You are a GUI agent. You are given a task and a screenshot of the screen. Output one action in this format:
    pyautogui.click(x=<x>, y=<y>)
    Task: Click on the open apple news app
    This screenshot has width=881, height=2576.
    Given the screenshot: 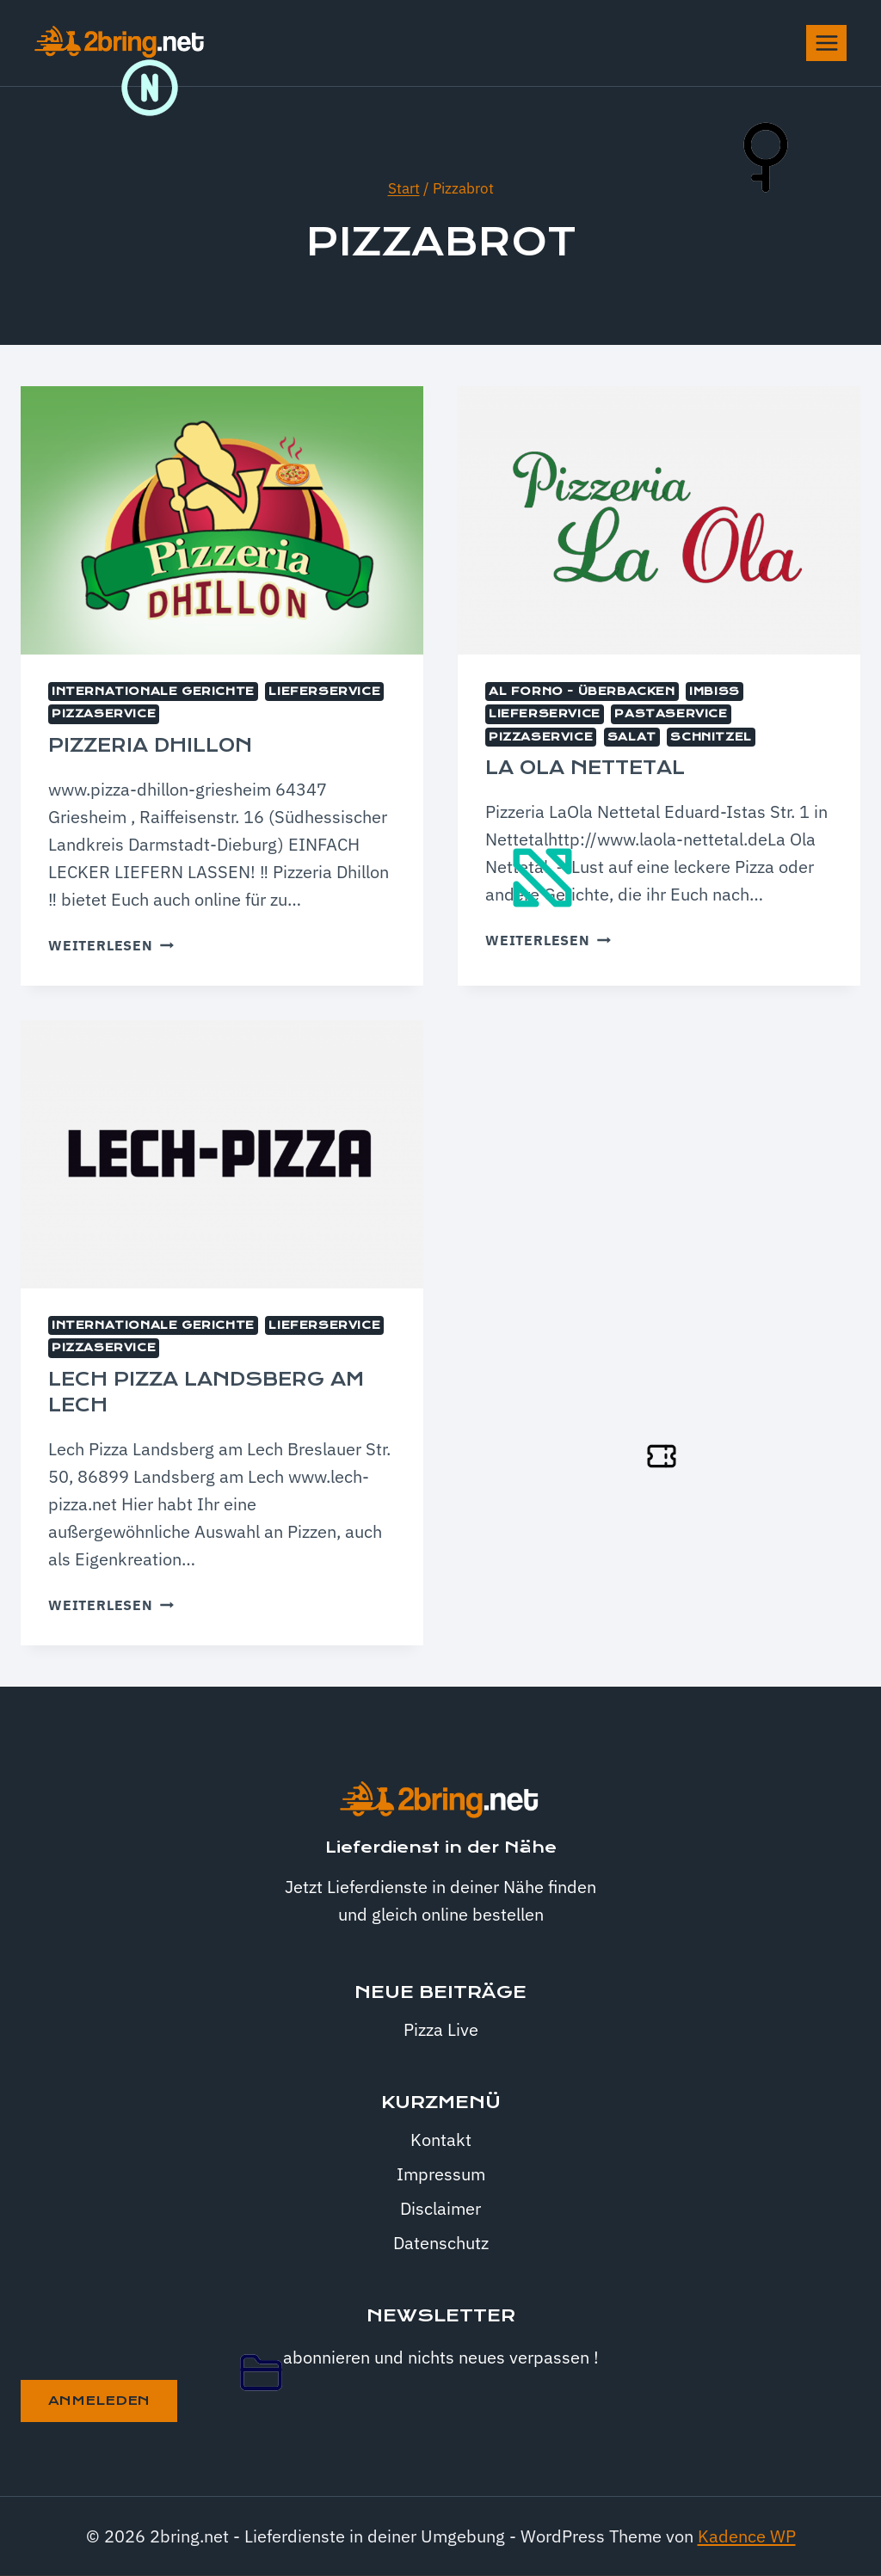 What is the action you would take?
    pyautogui.click(x=542, y=877)
    